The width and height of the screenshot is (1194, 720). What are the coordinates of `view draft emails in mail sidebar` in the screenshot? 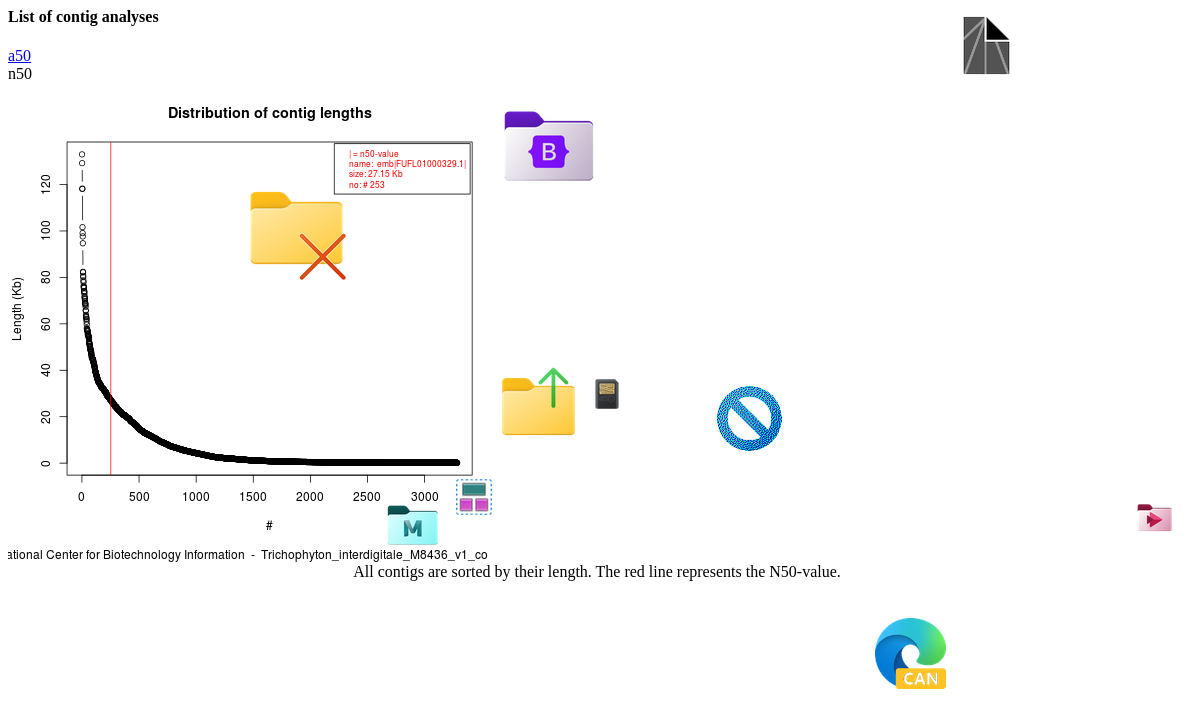 It's located at (986, 45).